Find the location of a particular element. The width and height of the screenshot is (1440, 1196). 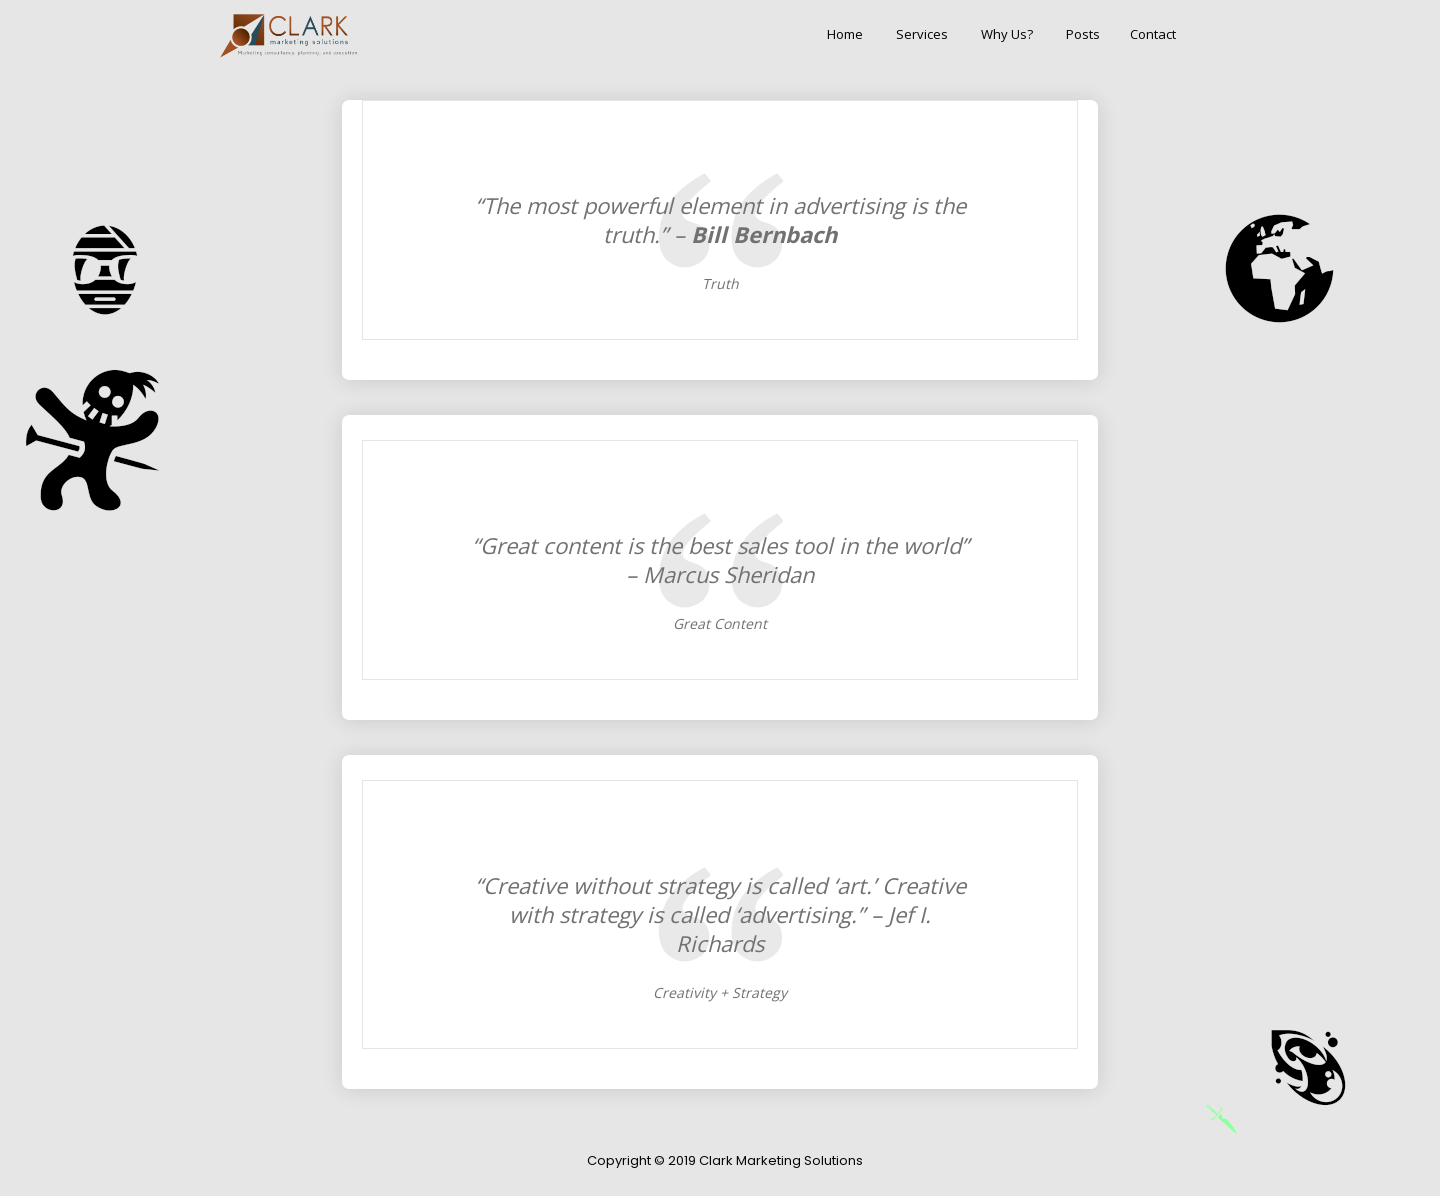

select a ritual or sacrifice action in a game is located at coordinates (1221, 1119).